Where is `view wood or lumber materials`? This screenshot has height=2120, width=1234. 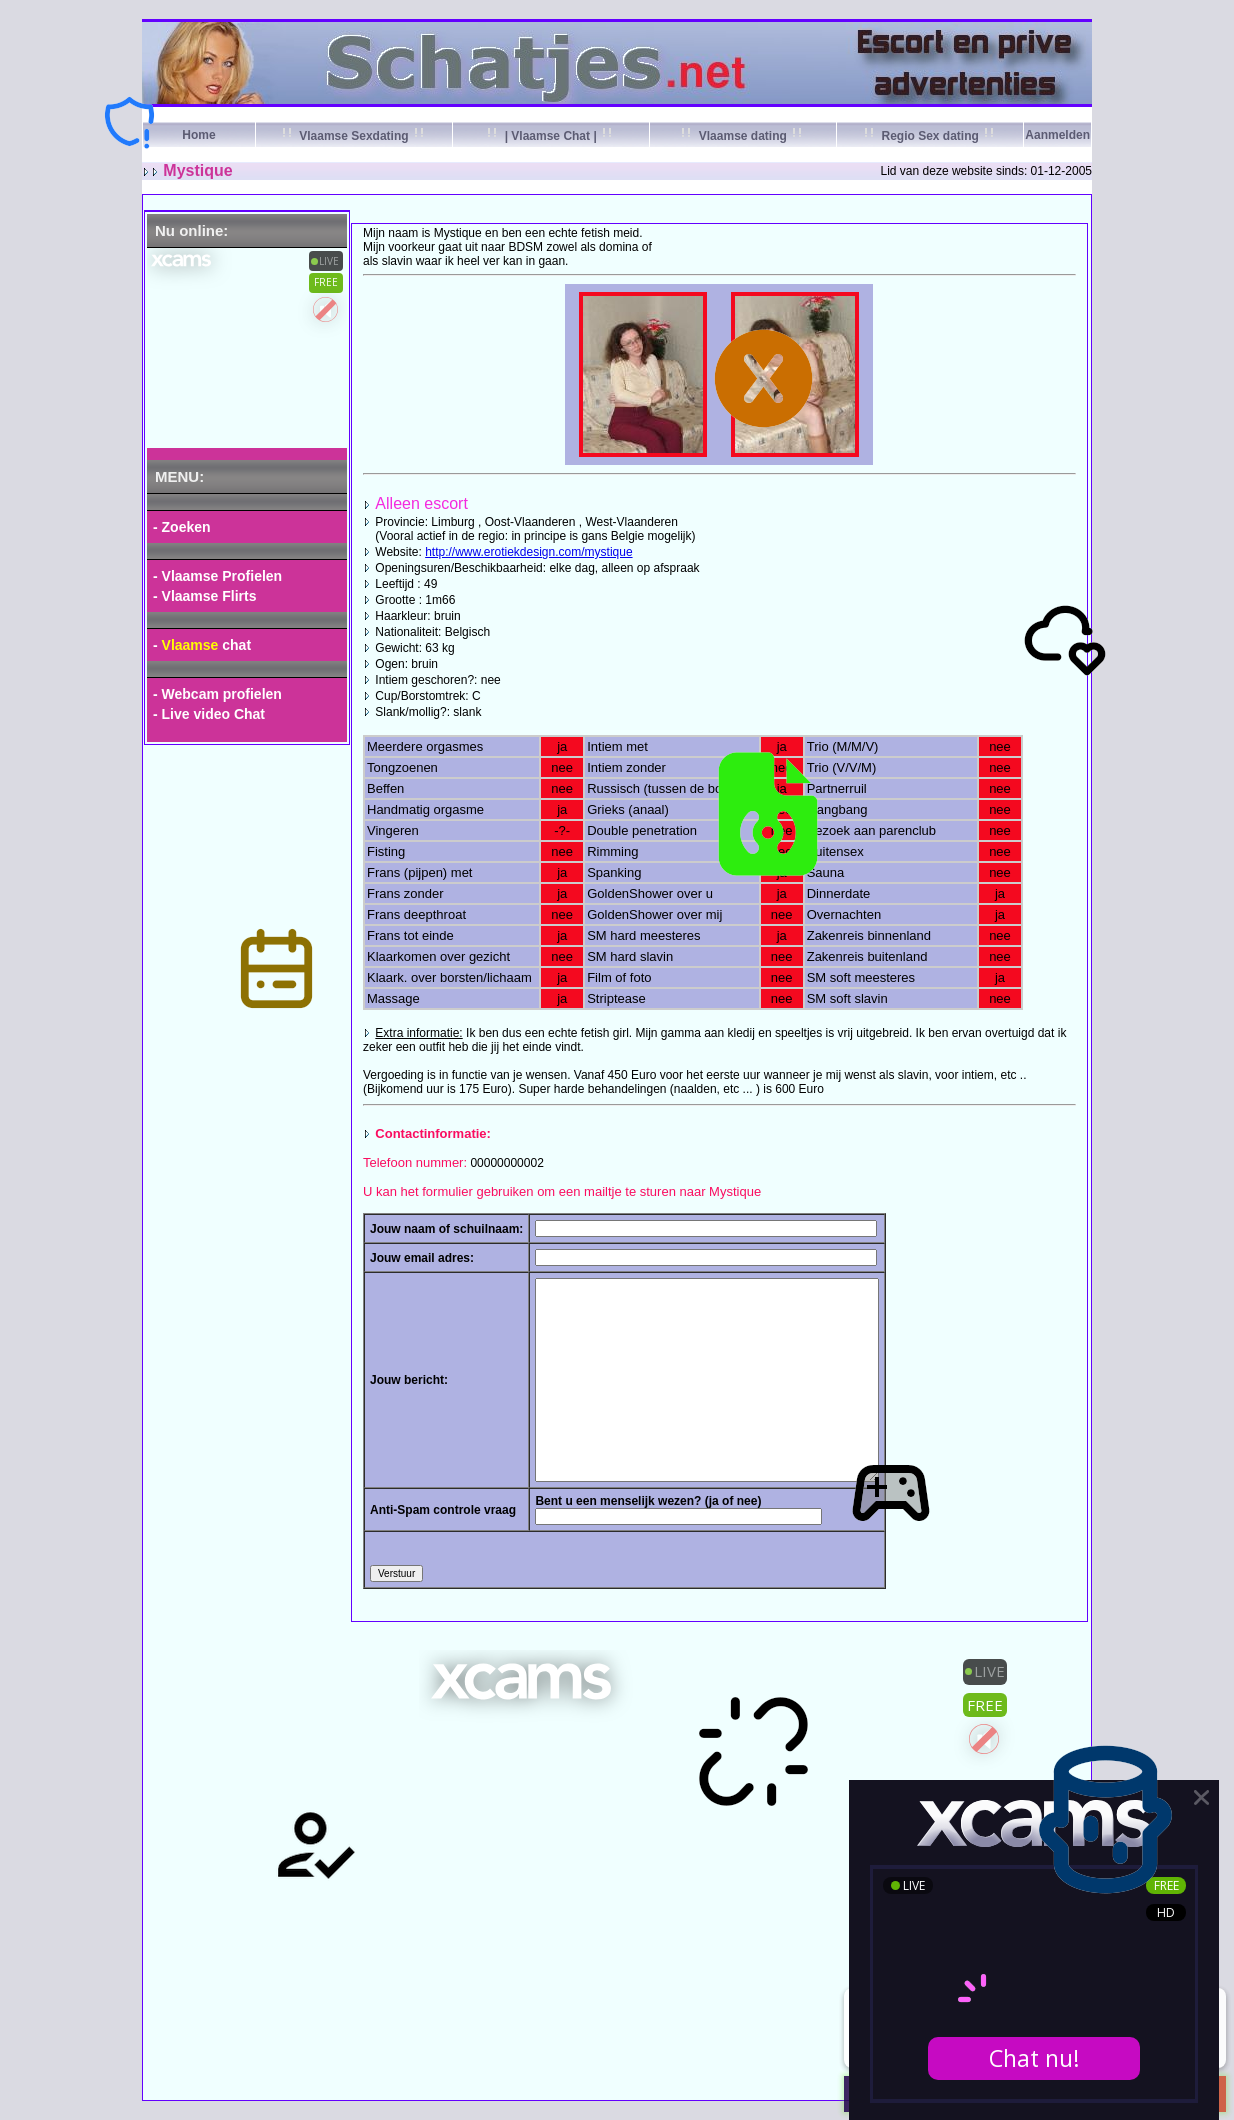 view wood or lumber materials is located at coordinates (1105, 1819).